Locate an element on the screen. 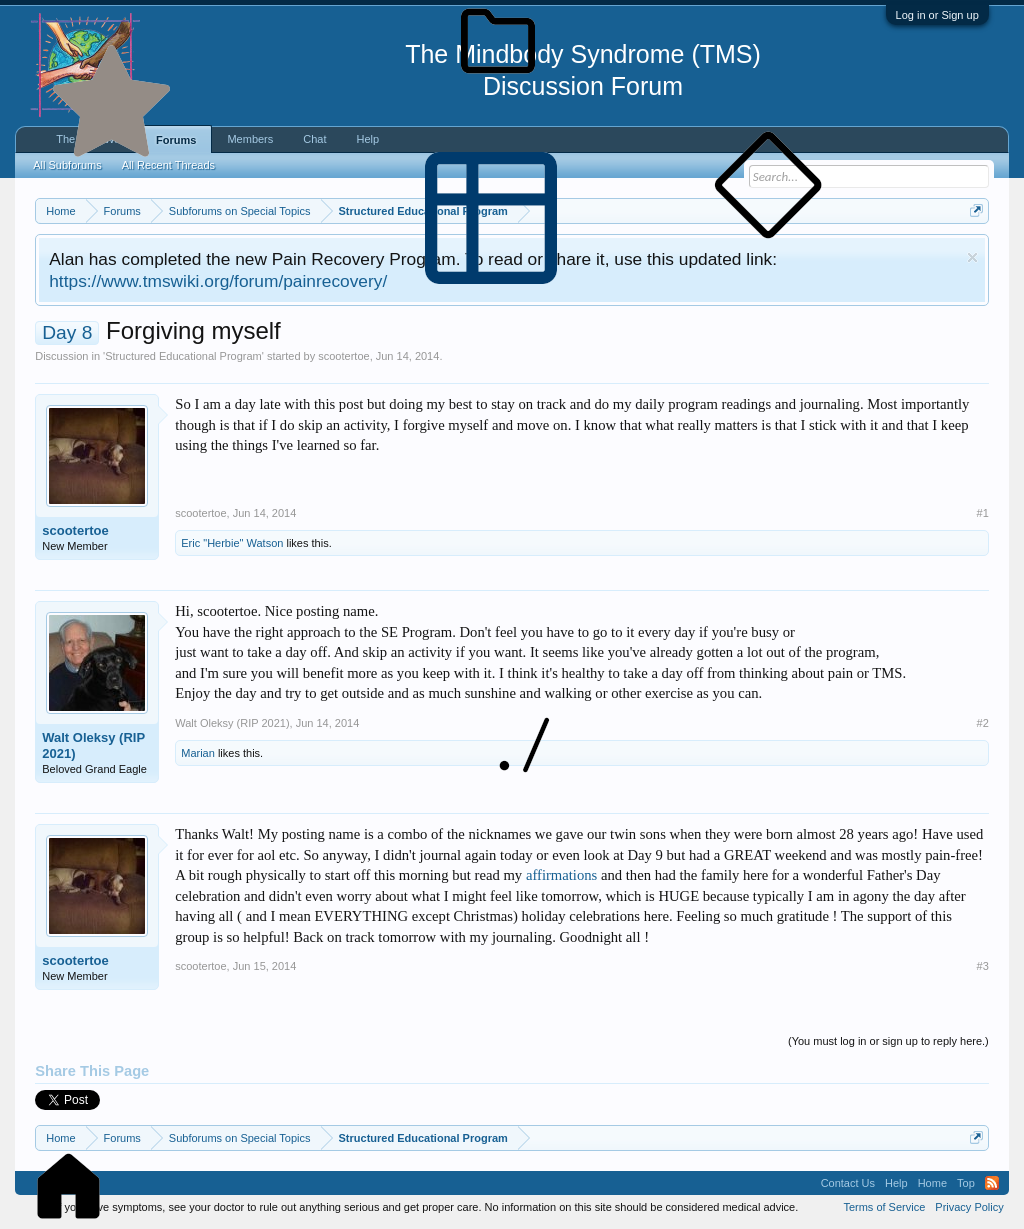 Image resolution: width=1024 pixels, height=1229 pixels. indicates a relative file path reference is located at coordinates (525, 745).